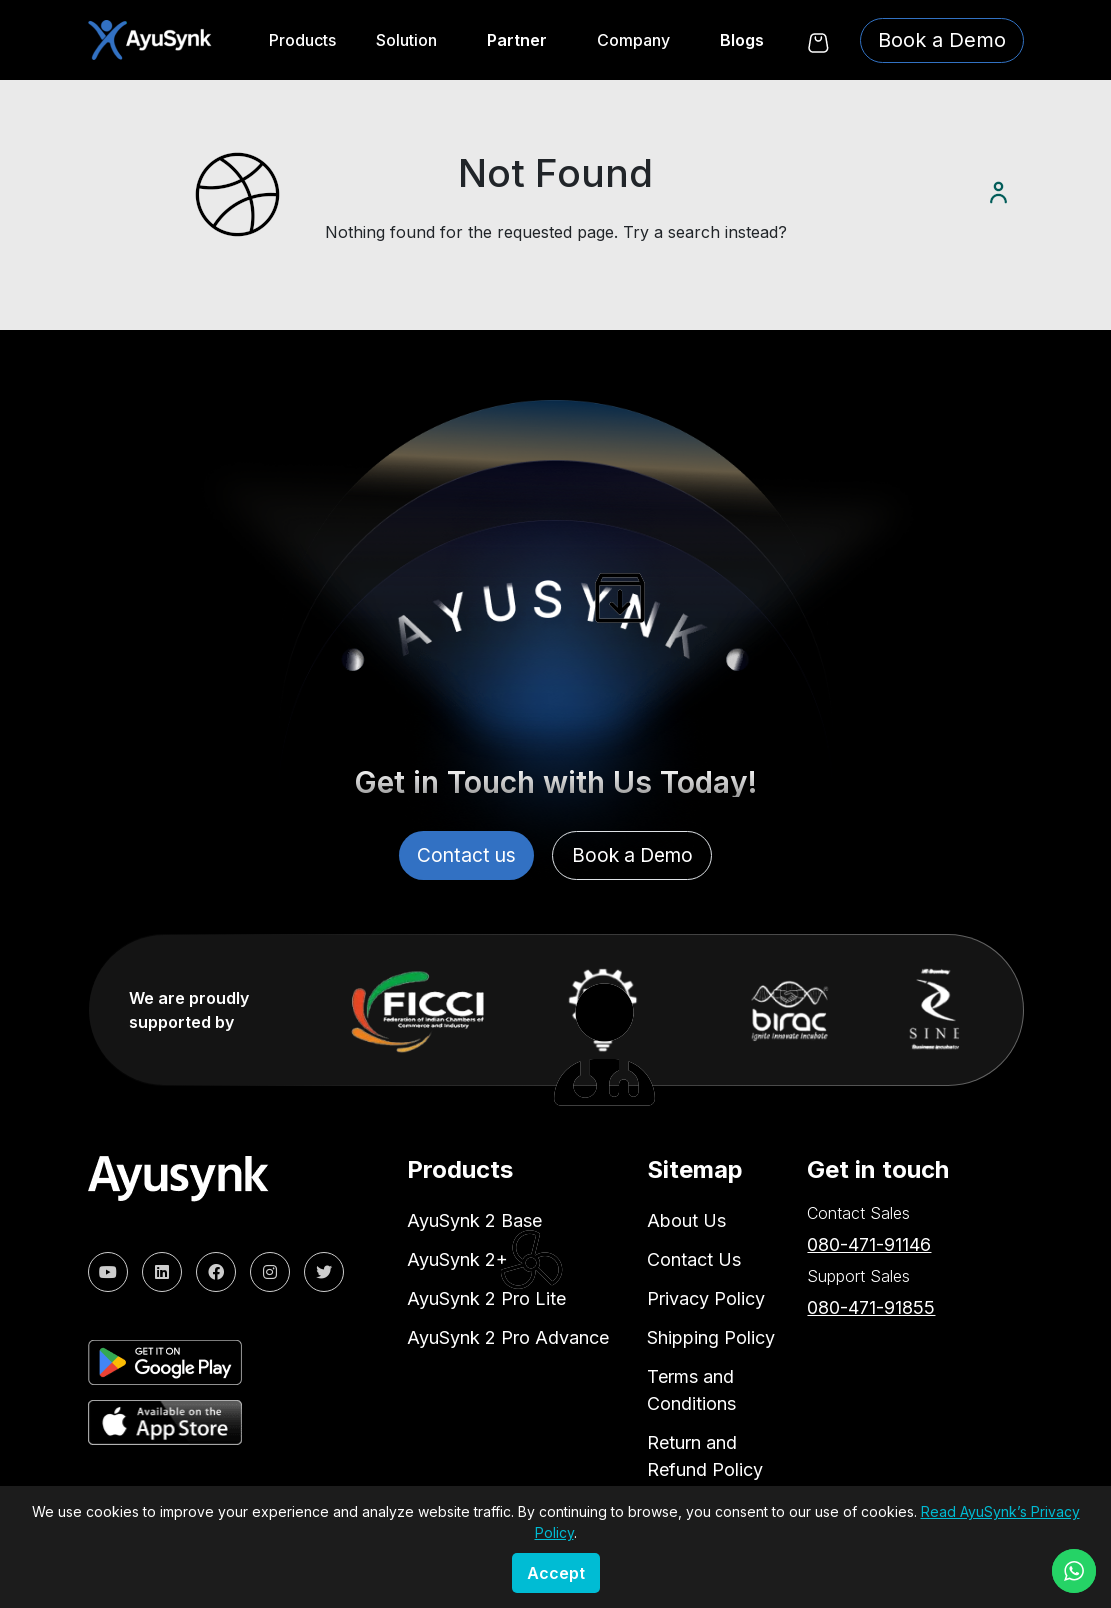 This screenshot has width=1111, height=1608. Describe the element at coordinates (620, 598) in the screenshot. I see `download to storage or archive` at that location.